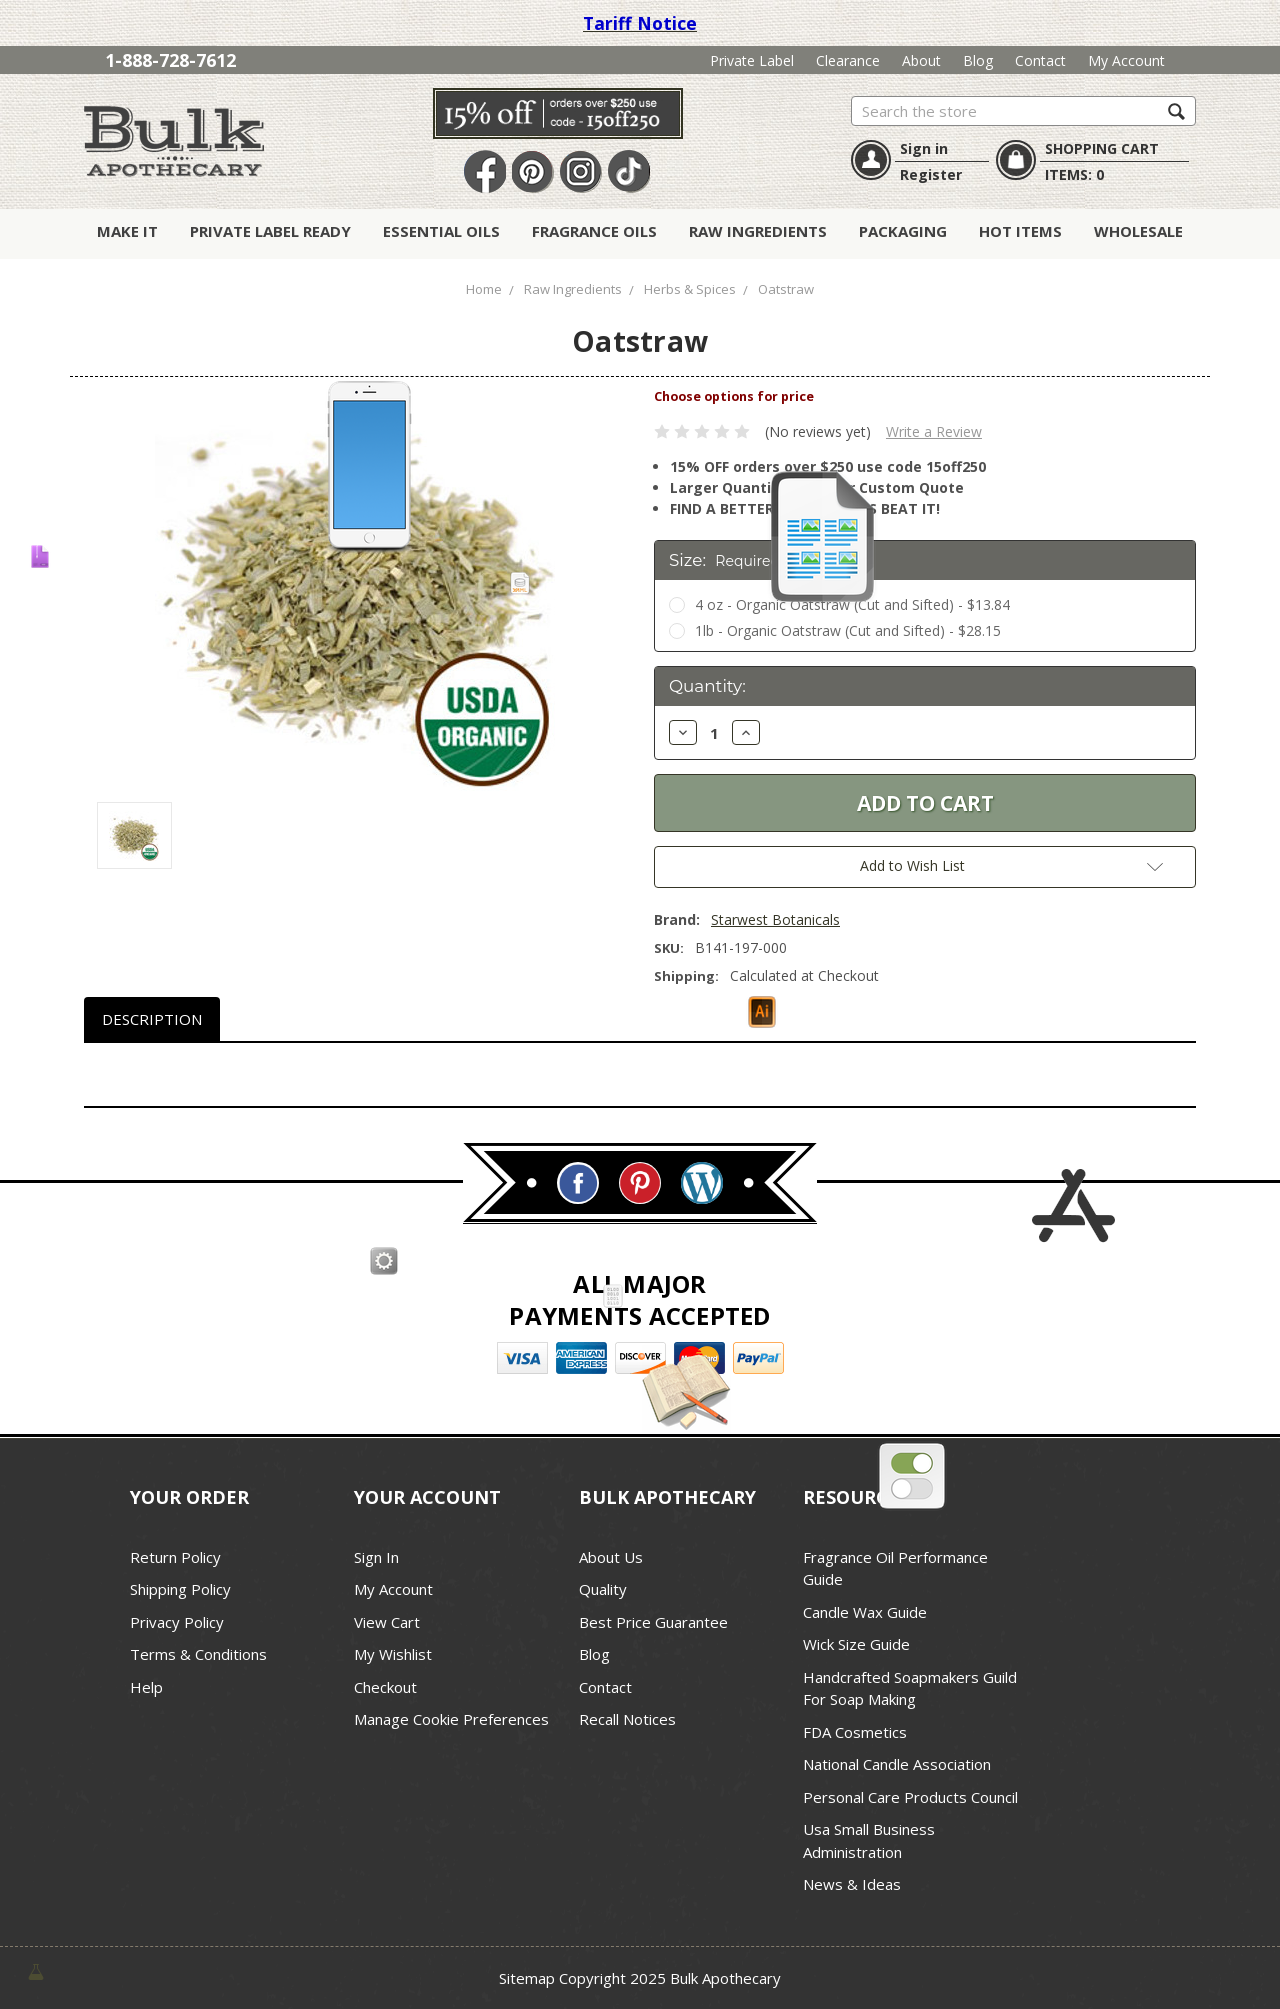 This screenshot has width=1280, height=2009. What do you see at coordinates (912, 1476) in the screenshot?
I see `open unity tweak tool settings` at bounding box center [912, 1476].